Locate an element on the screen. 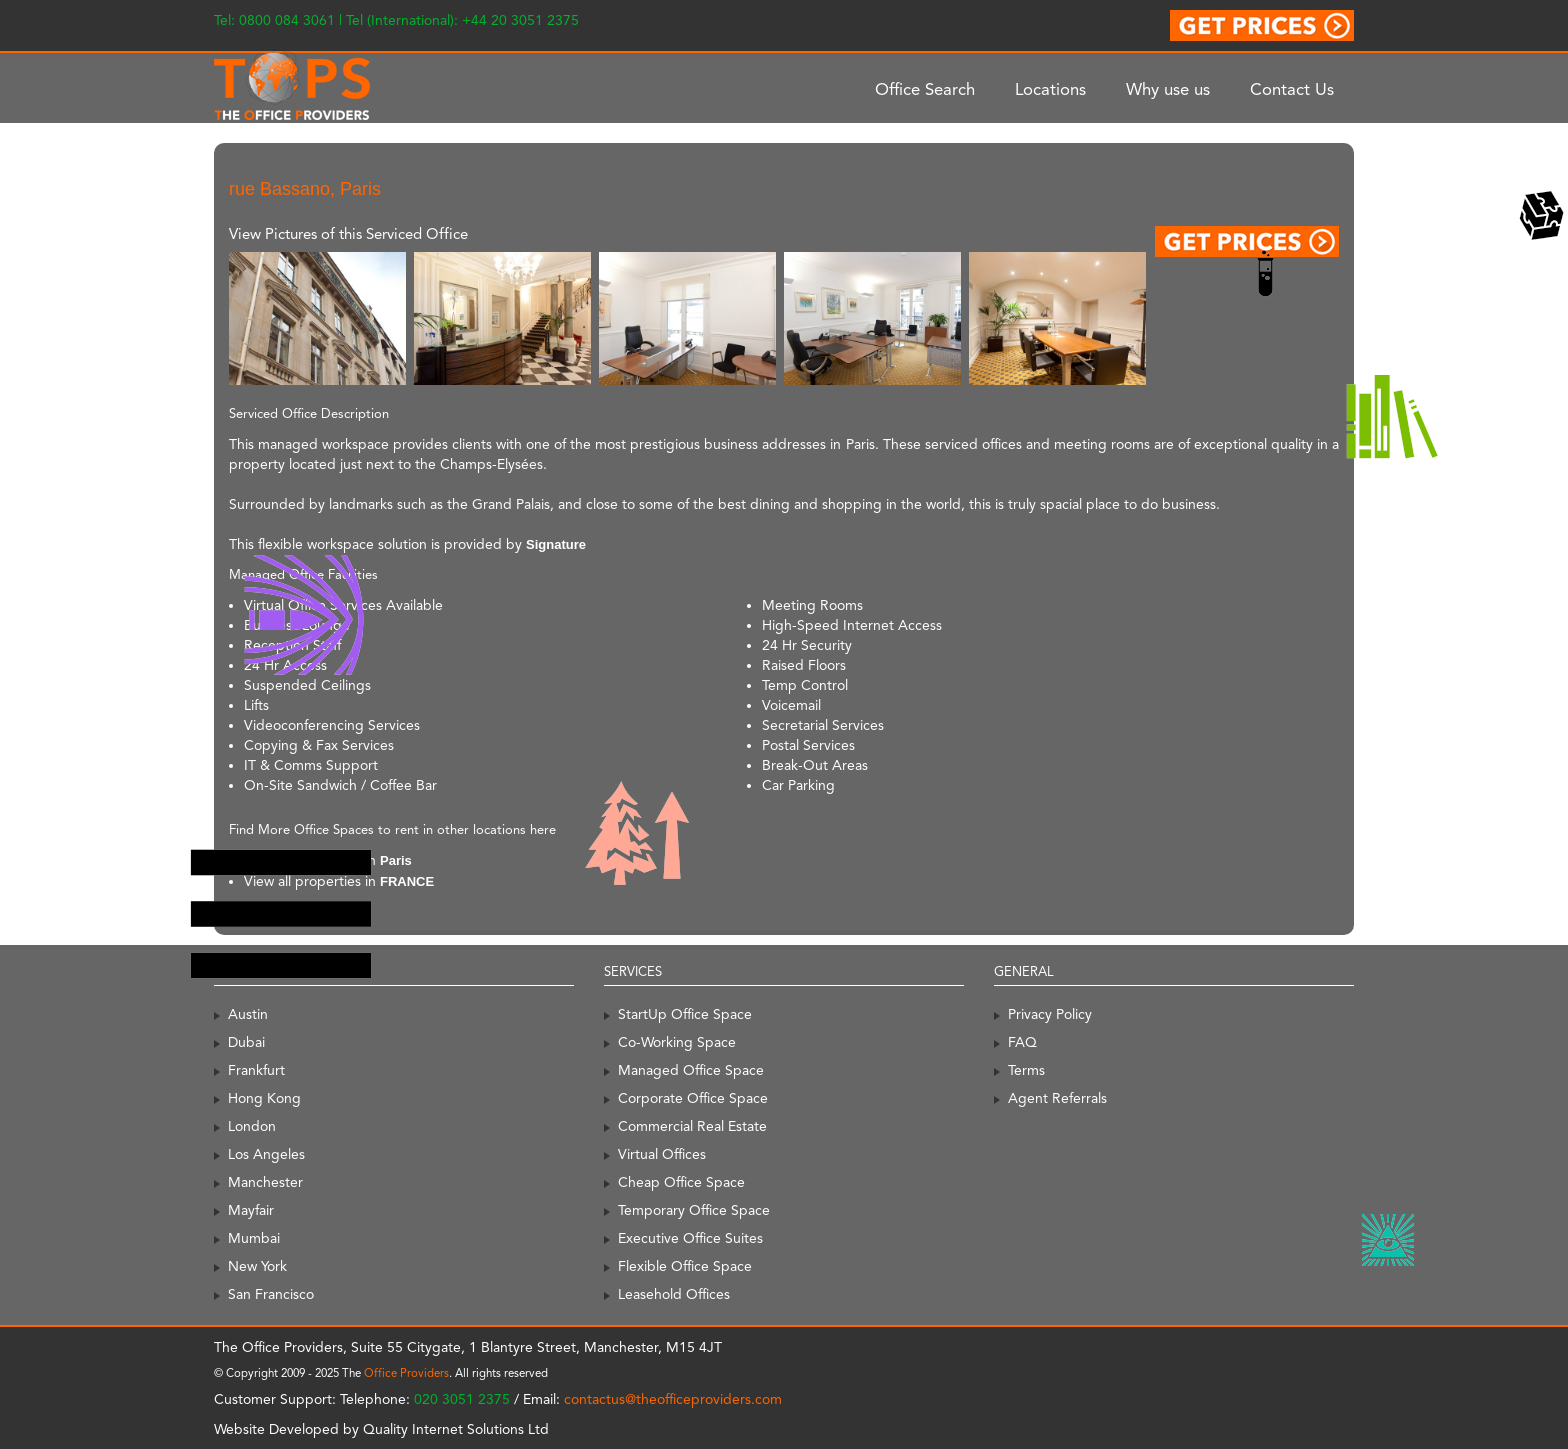 The width and height of the screenshot is (1568, 1449). indicates visibility or surveillance mode enabled is located at coordinates (1388, 1240).